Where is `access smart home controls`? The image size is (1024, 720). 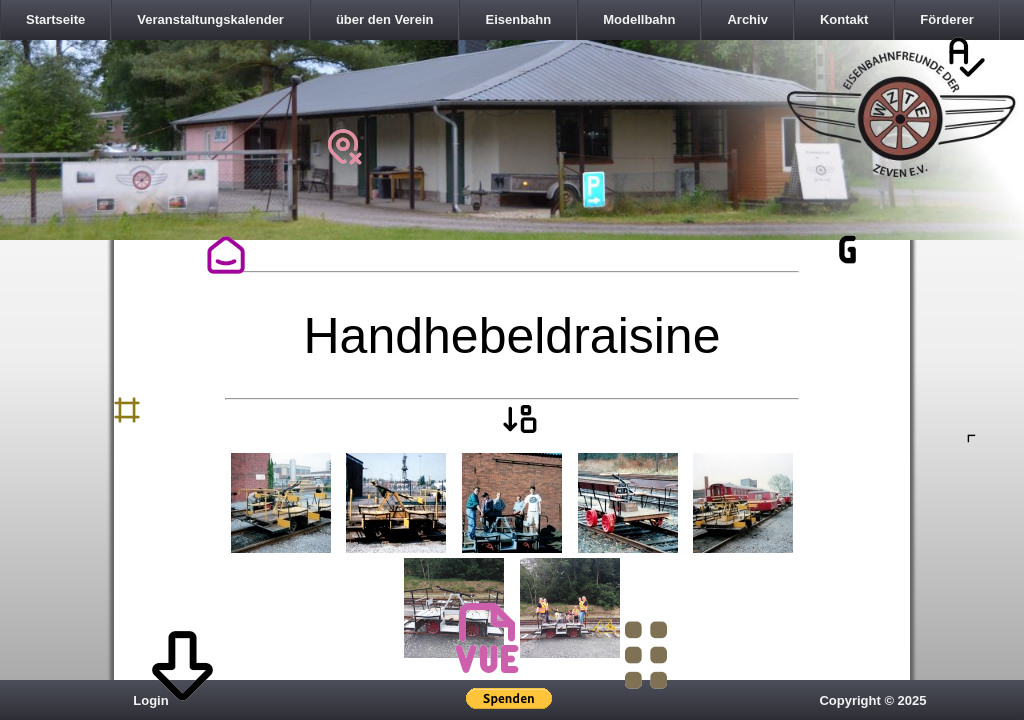
access smart home controls is located at coordinates (226, 255).